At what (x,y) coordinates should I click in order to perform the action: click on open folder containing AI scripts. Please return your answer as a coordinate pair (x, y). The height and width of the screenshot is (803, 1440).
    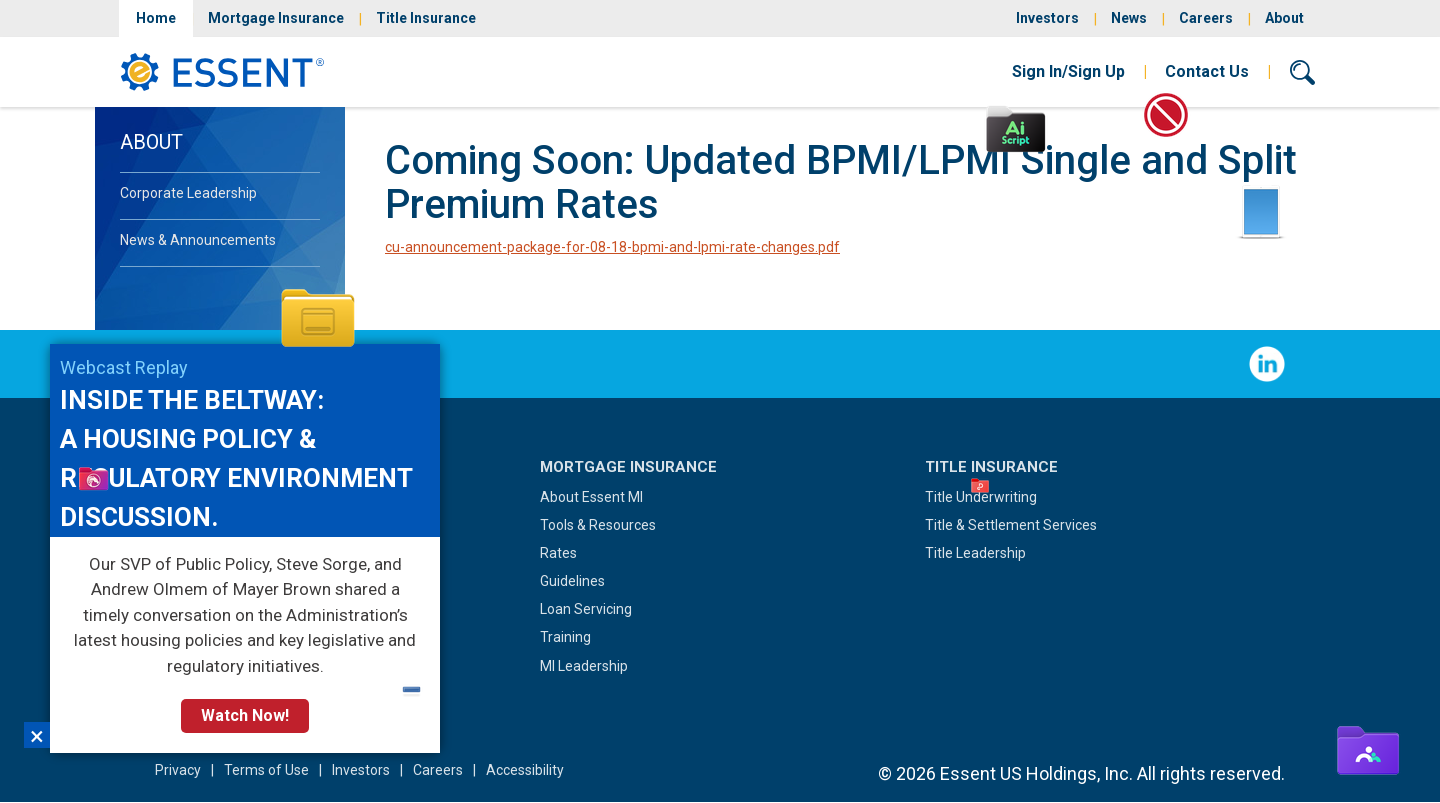
    Looking at the image, I should click on (1015, 130).